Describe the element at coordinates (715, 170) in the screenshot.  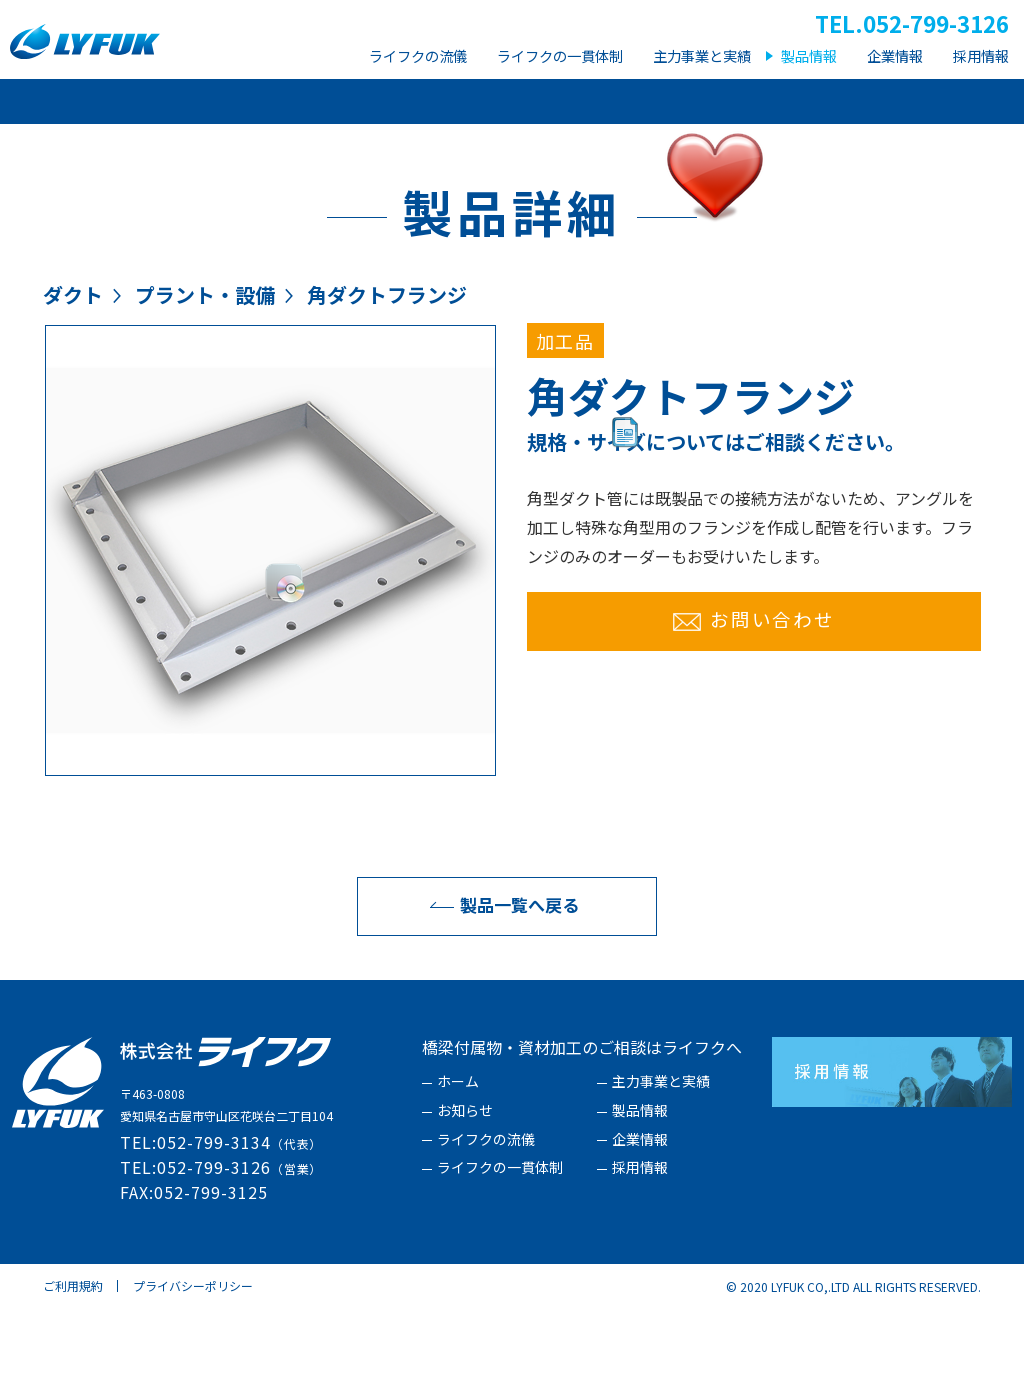
I see `access your favorites or bookmarked items` at that location.